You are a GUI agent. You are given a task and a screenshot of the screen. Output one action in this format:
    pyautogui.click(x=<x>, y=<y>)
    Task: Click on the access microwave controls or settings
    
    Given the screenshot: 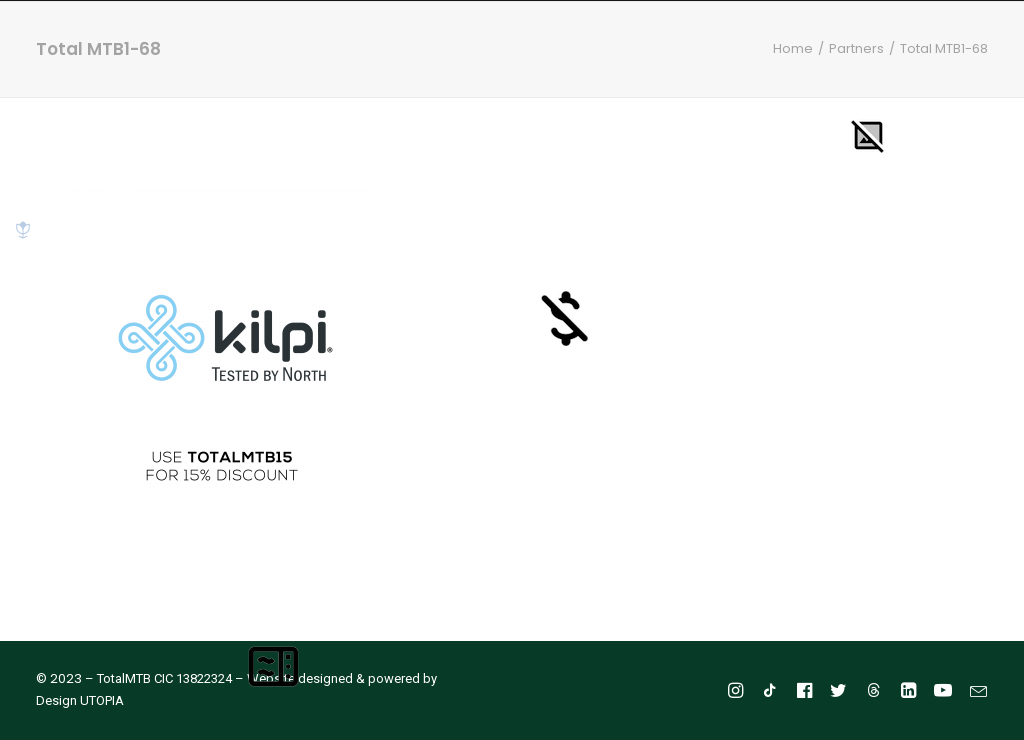 What is the action you would take?
    pyautogui.click(x=273, y=666)
    